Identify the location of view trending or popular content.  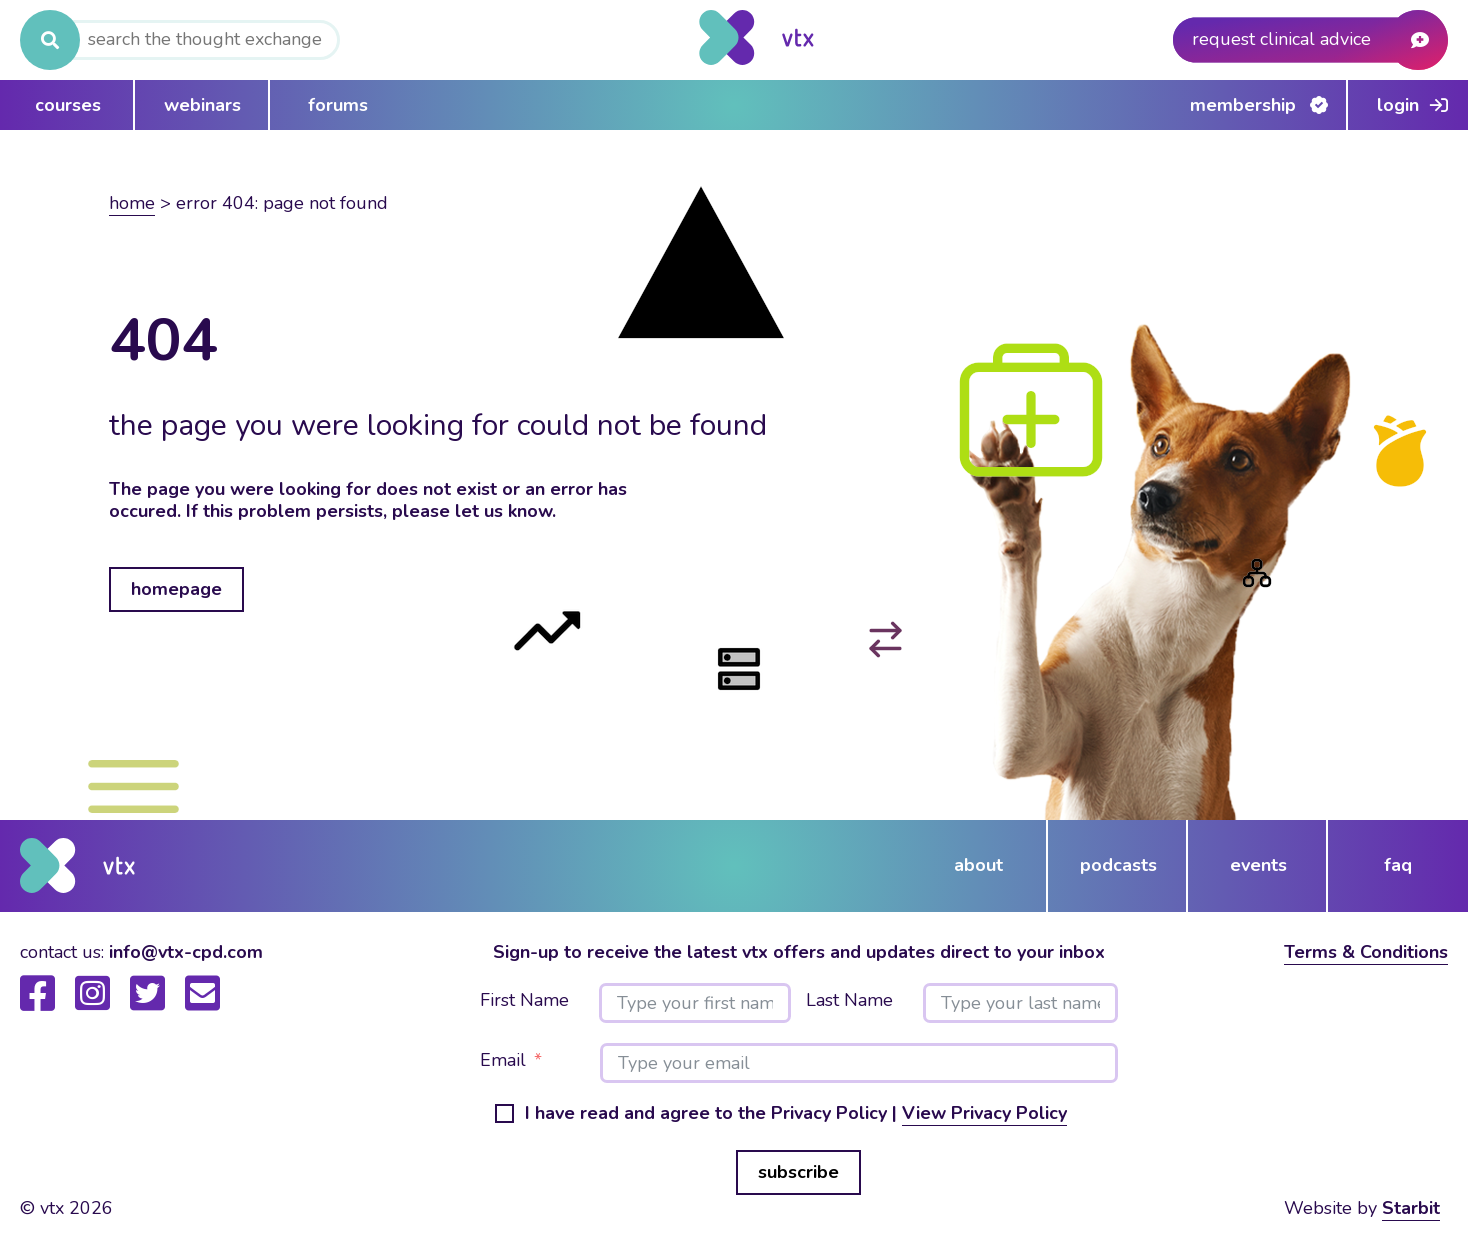
(546, 631).